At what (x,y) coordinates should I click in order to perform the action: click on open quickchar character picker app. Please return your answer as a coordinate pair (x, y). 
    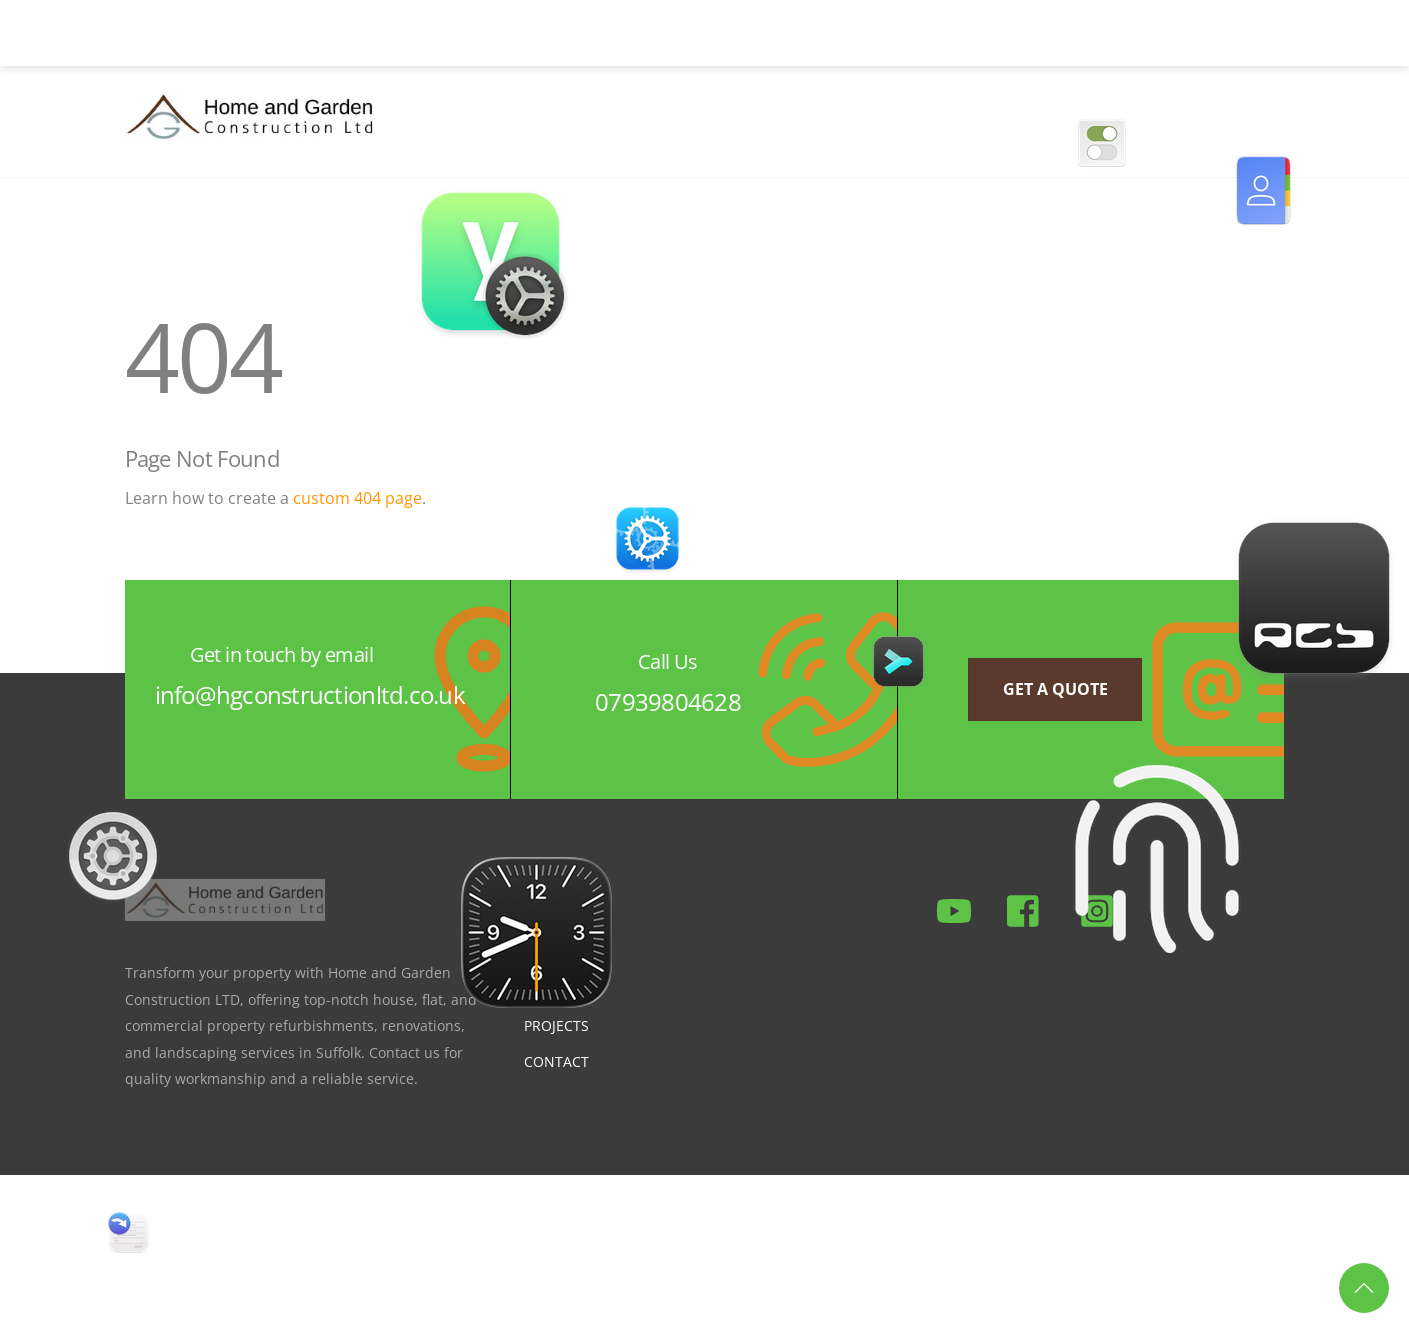
    Looking at the image, I should click on (129, 1233).